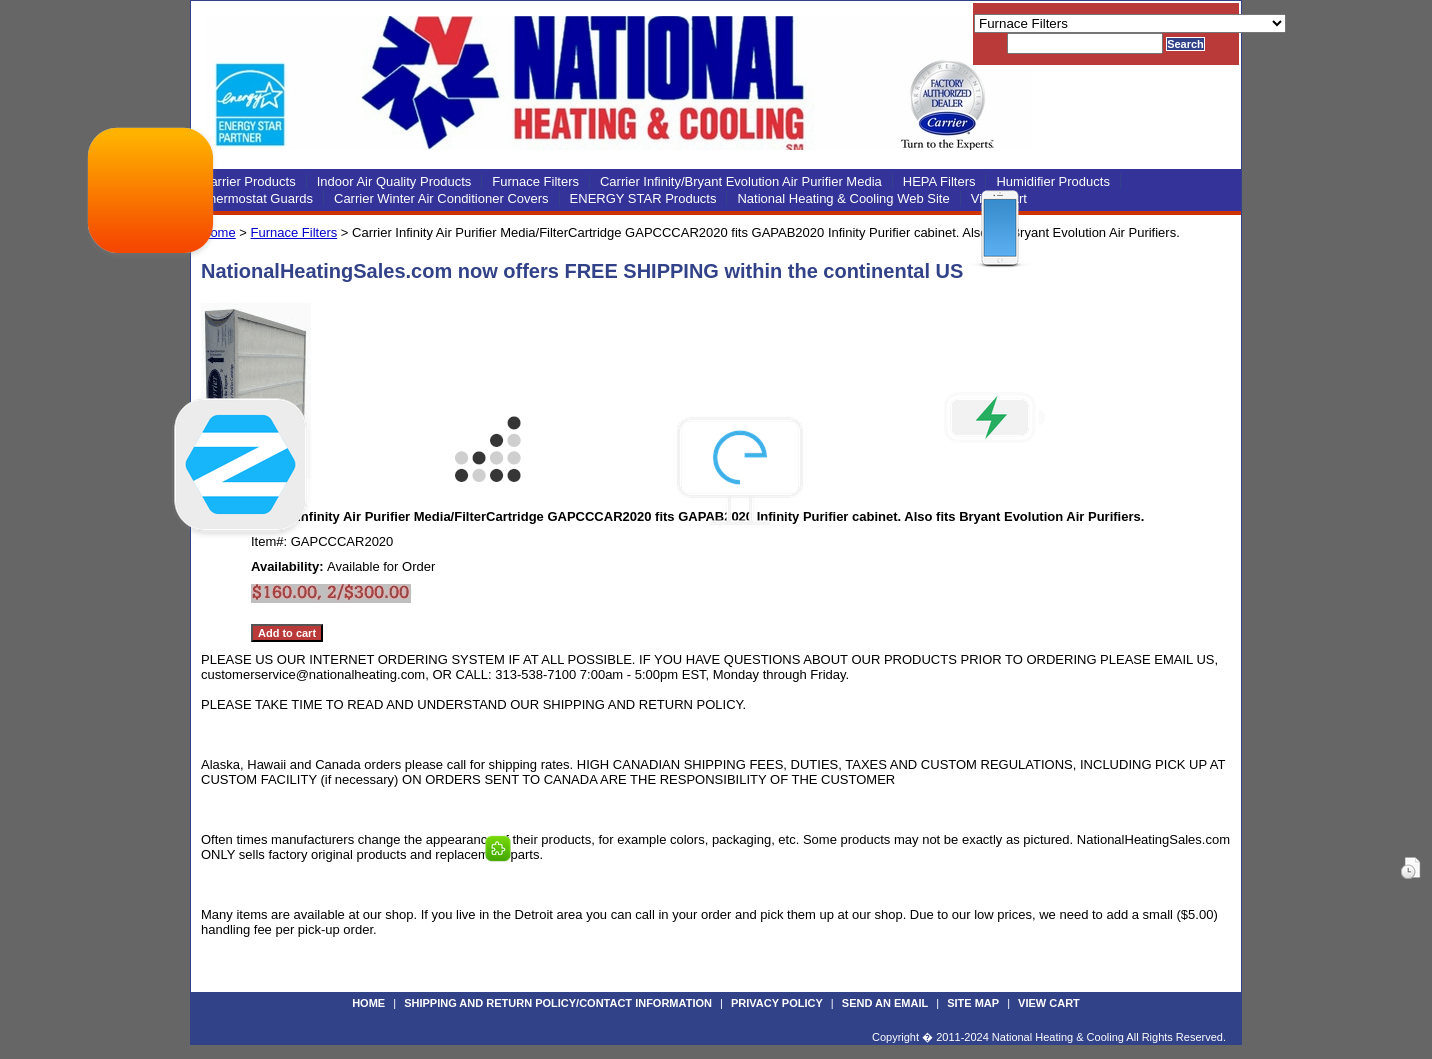  I want to click on view file history or previous versions, so click(1412, 867).